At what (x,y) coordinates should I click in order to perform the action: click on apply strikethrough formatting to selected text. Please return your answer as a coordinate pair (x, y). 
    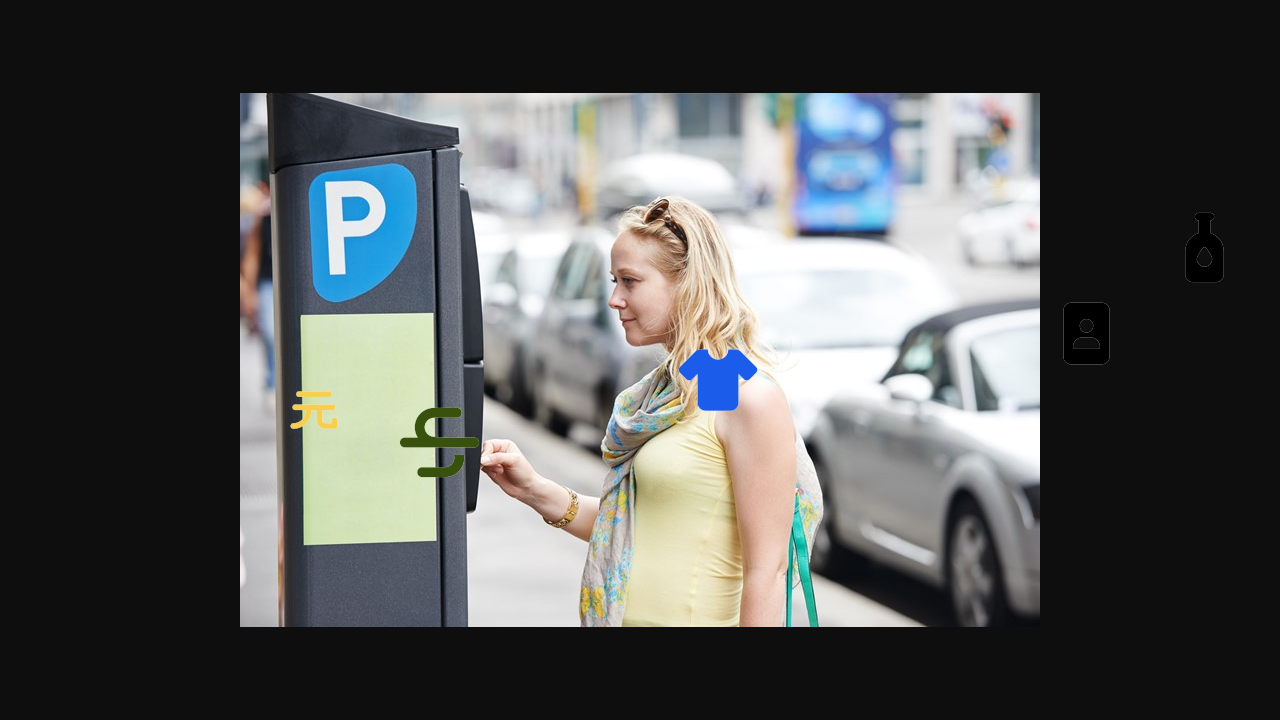
    Looking at the image, I should click on (439, 442).